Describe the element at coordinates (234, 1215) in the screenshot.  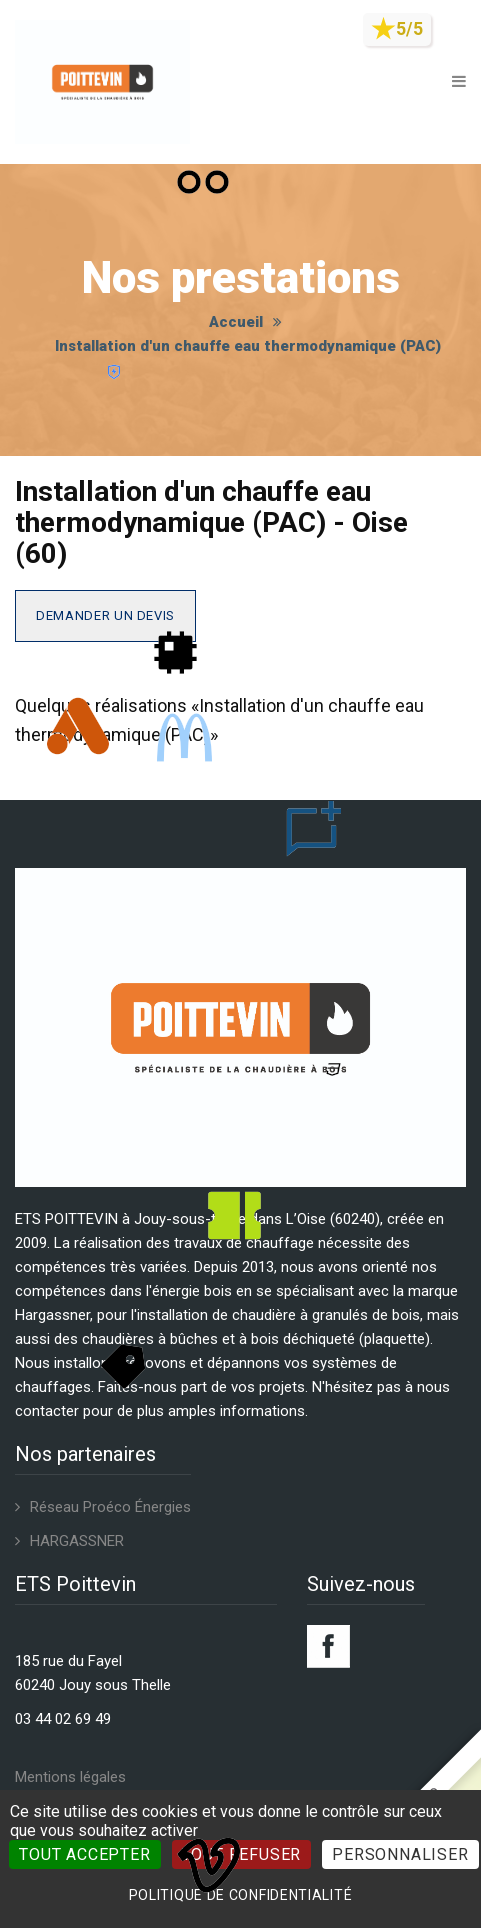
I see `view available coupons or discounts` at that location.